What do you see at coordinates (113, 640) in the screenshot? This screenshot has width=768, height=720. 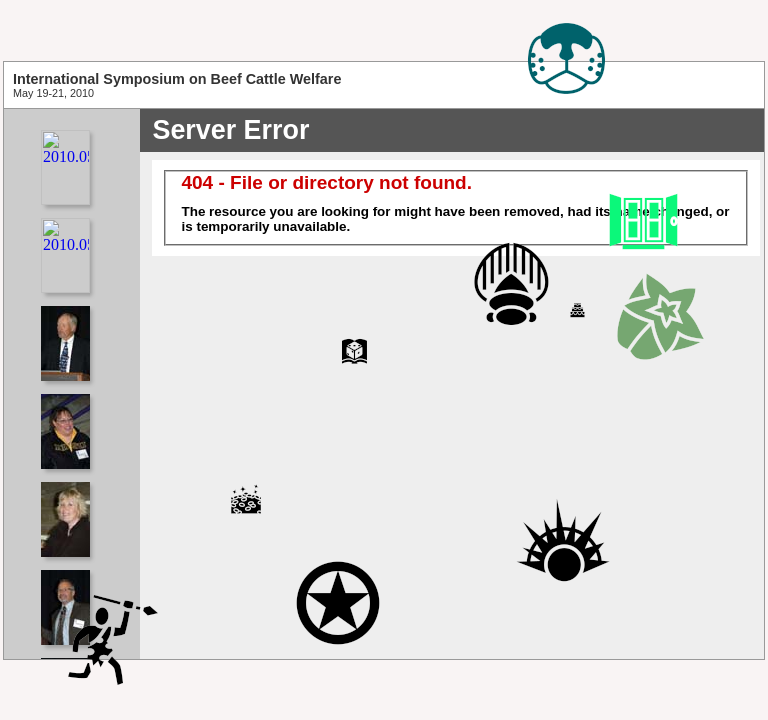 I see `select caveman character class` at bounding box center [113, 640].